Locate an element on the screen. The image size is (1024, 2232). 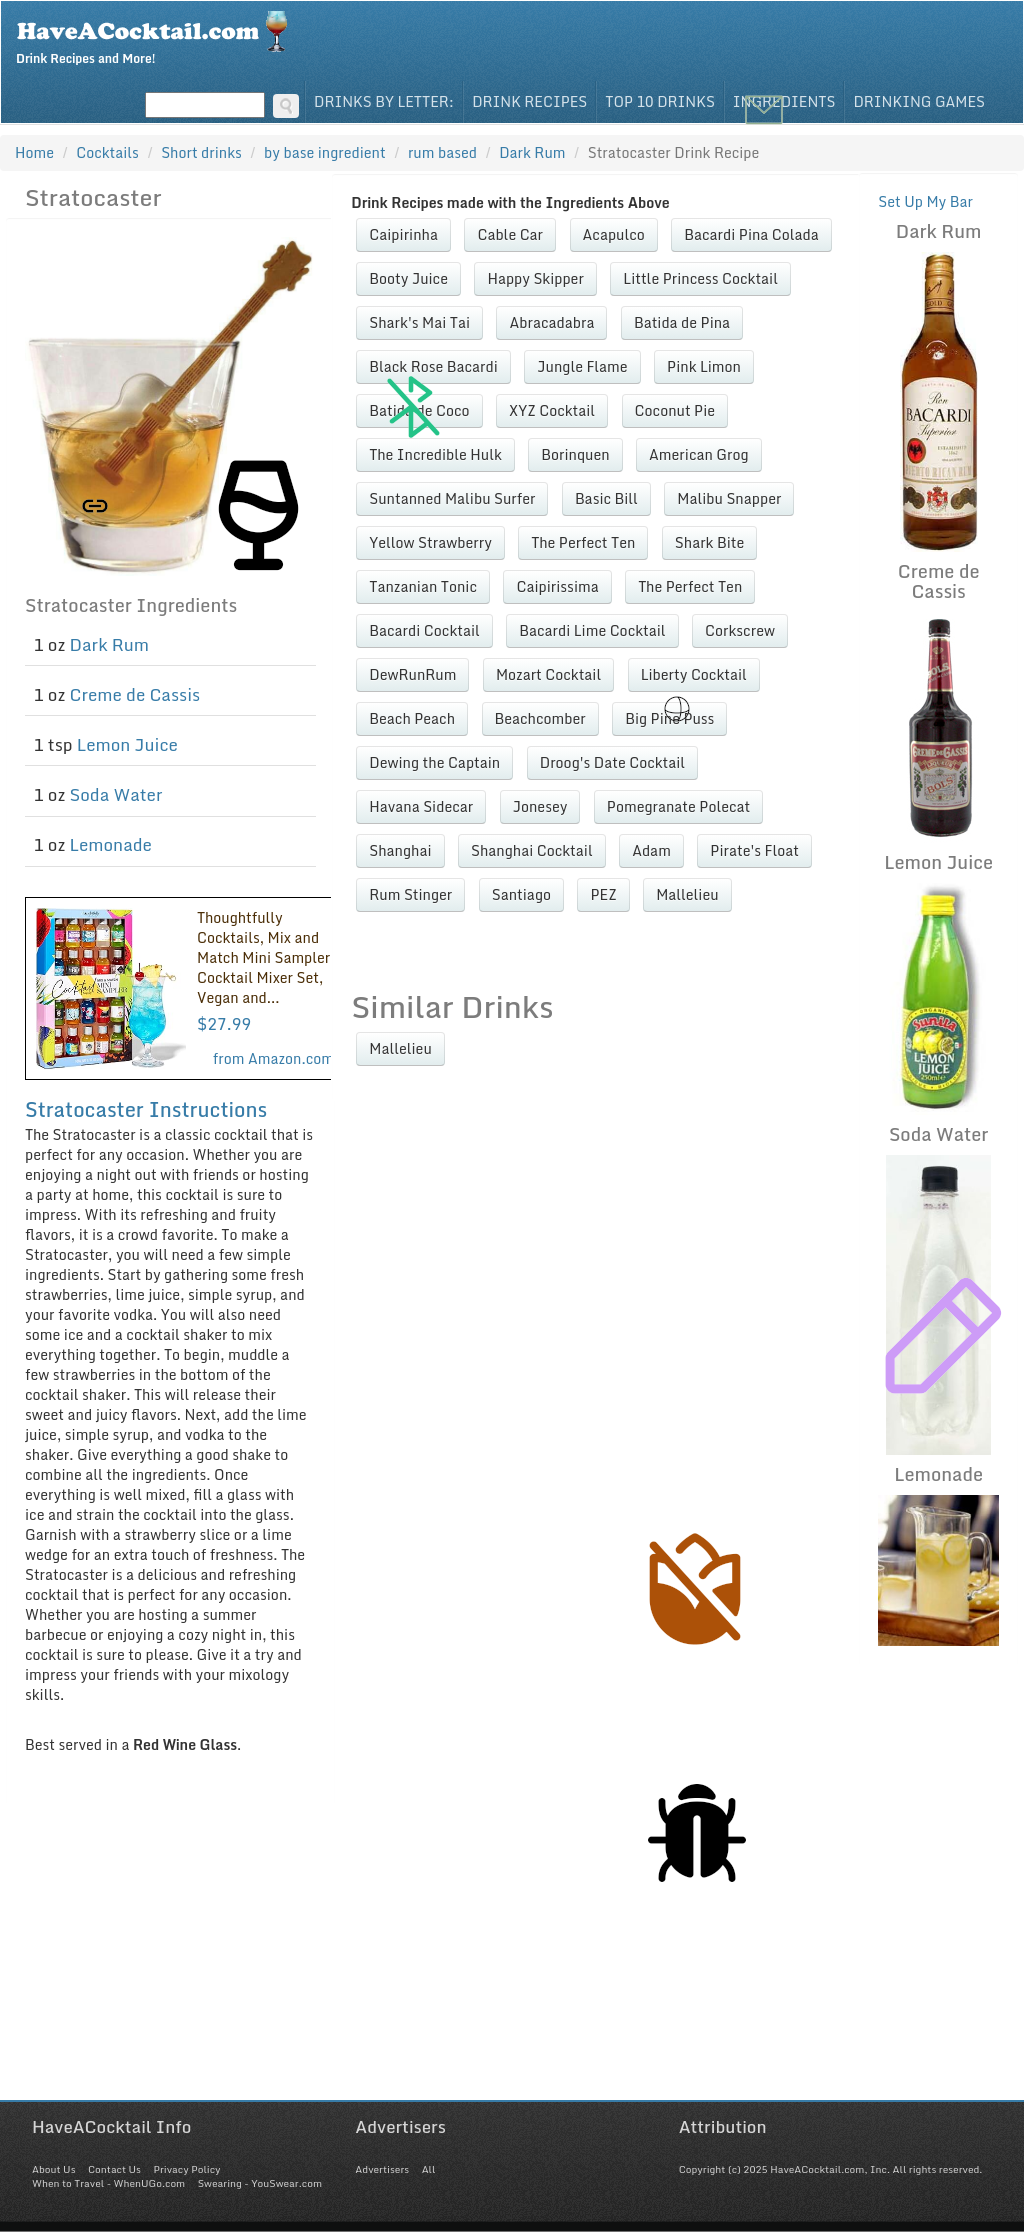
bluetooth is disabled or turned off is located at coordinates (411, 407).